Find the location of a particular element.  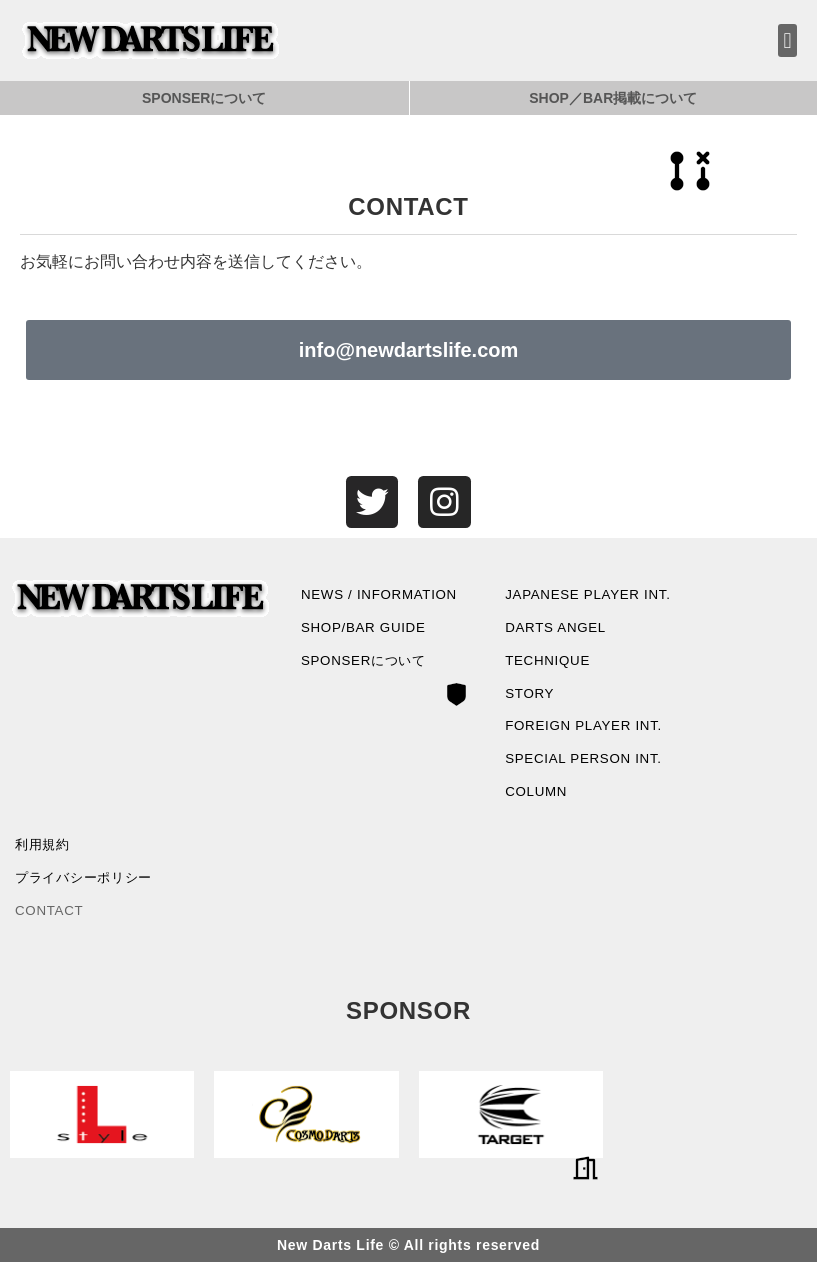

indicates secure or protected status is located at coordinates (456, 694).